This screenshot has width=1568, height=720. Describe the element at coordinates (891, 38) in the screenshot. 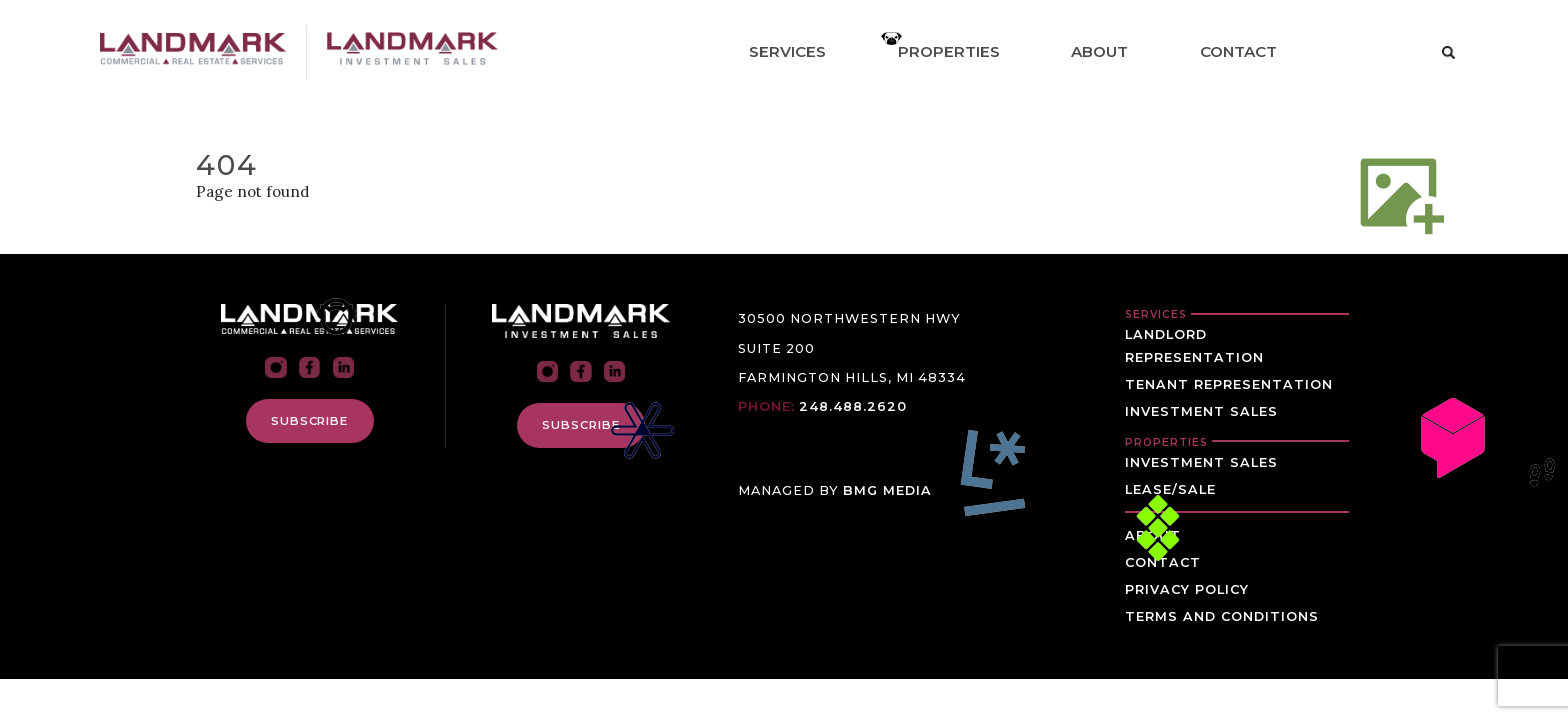

I see `pug template engine logo` at that location.